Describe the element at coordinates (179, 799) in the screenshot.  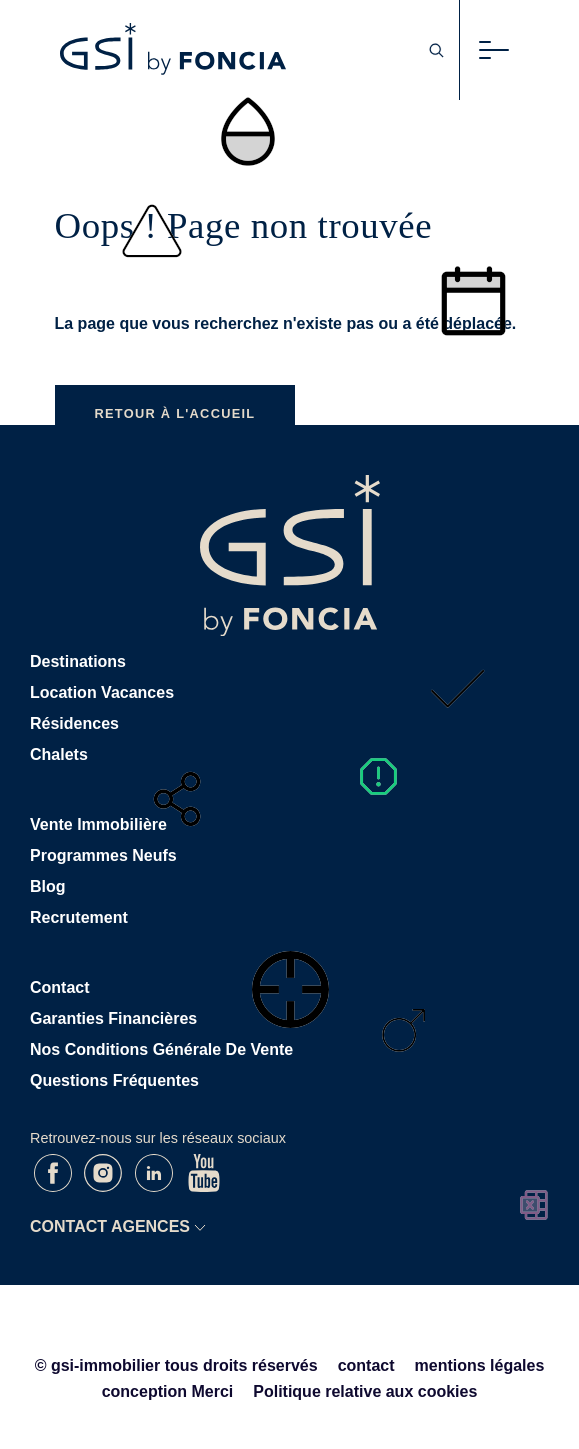
I see `share content to social networks` at that location.